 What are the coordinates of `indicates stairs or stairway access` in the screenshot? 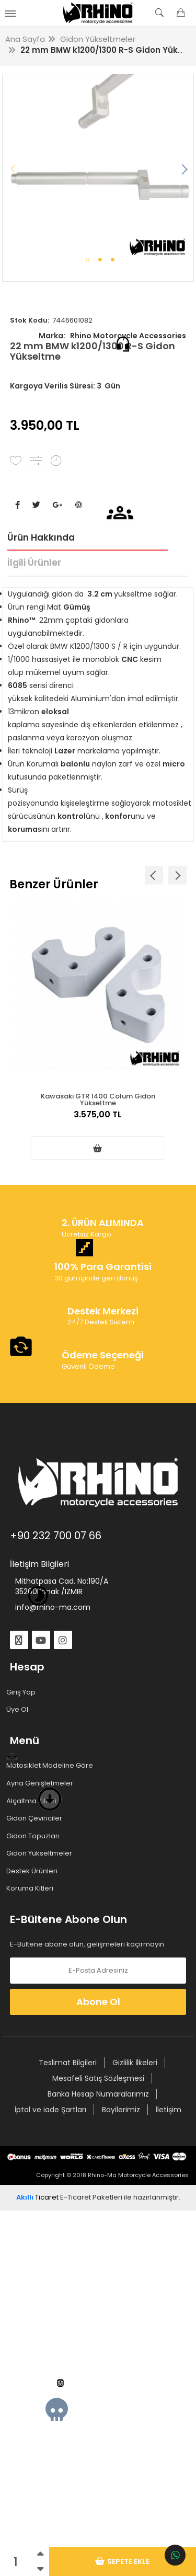 It's located at (84, 1247).